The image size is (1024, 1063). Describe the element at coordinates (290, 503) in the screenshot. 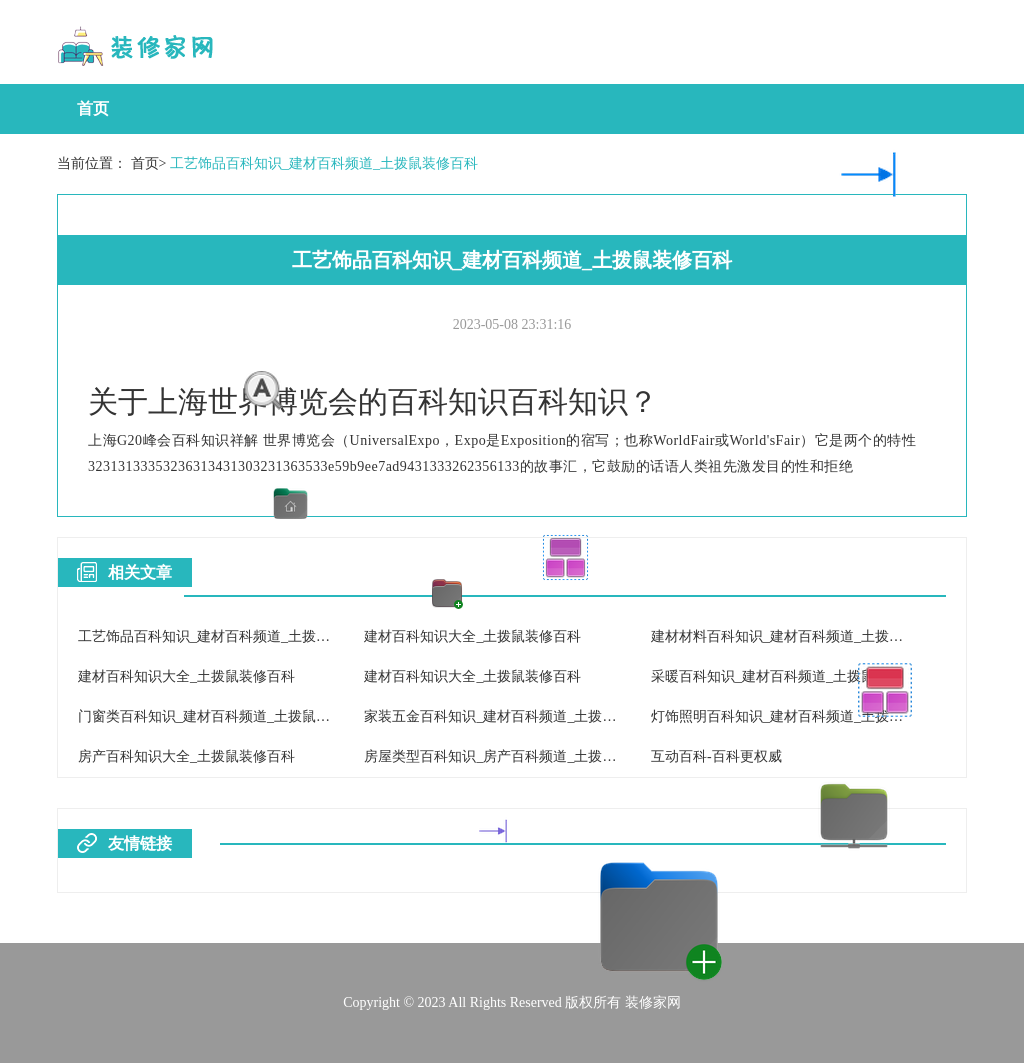

I see `open your home folder` at that location.